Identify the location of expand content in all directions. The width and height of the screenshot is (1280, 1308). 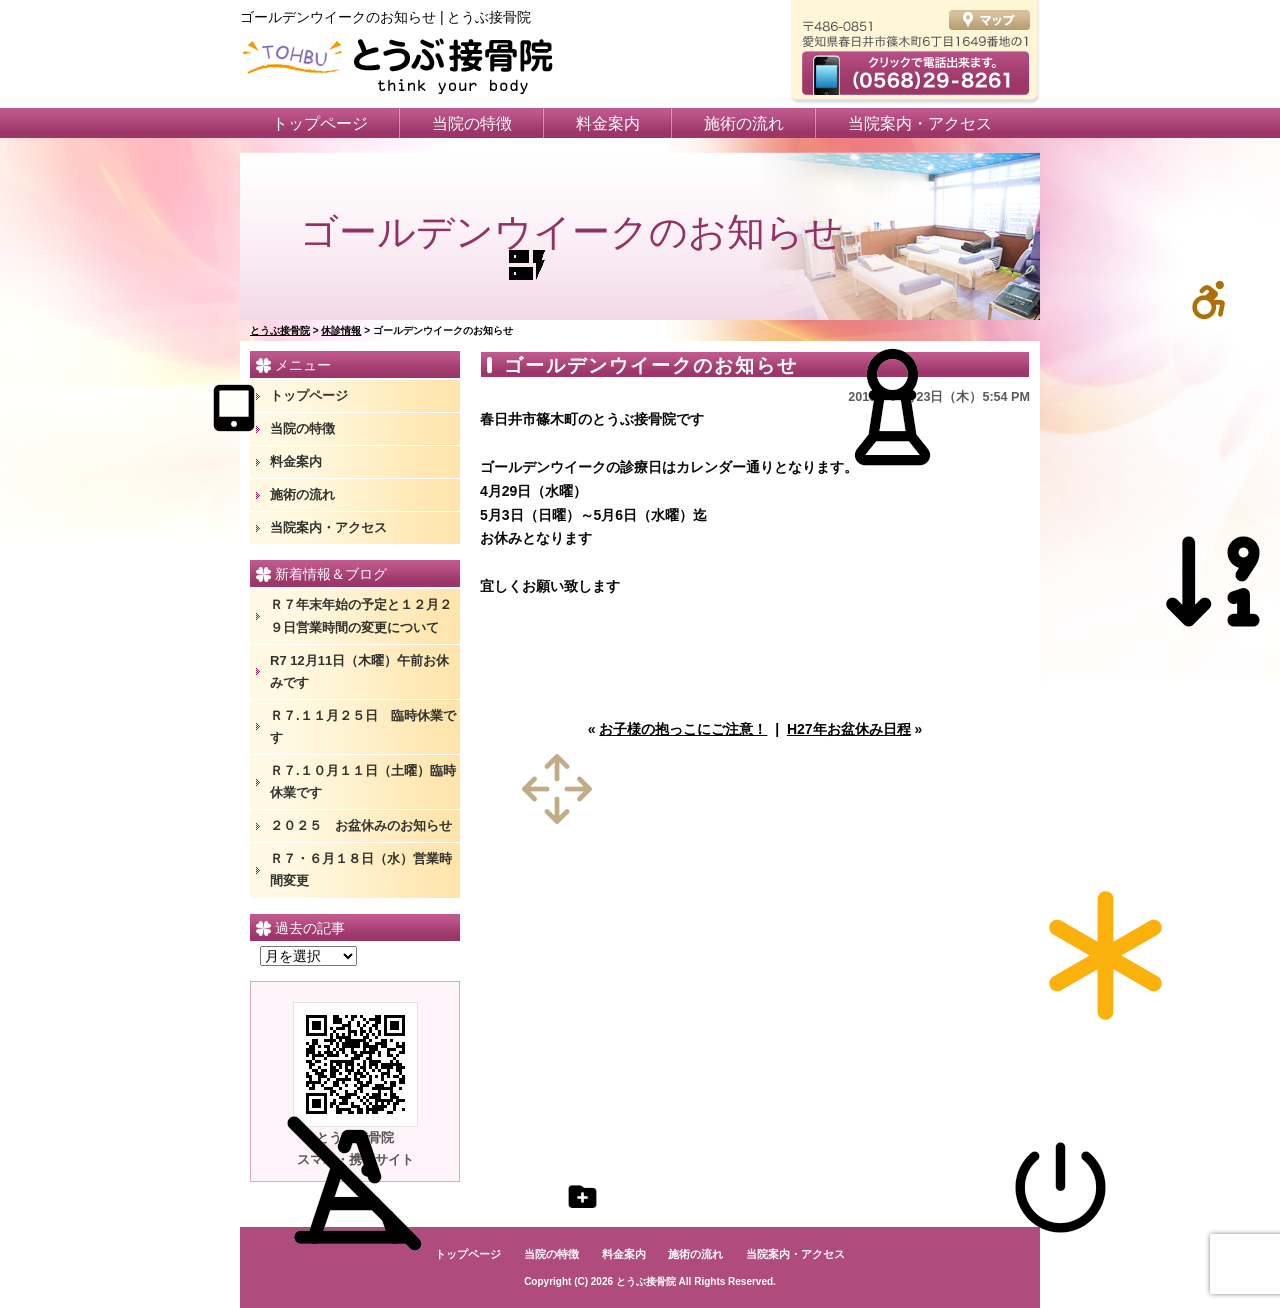
(557, 789).